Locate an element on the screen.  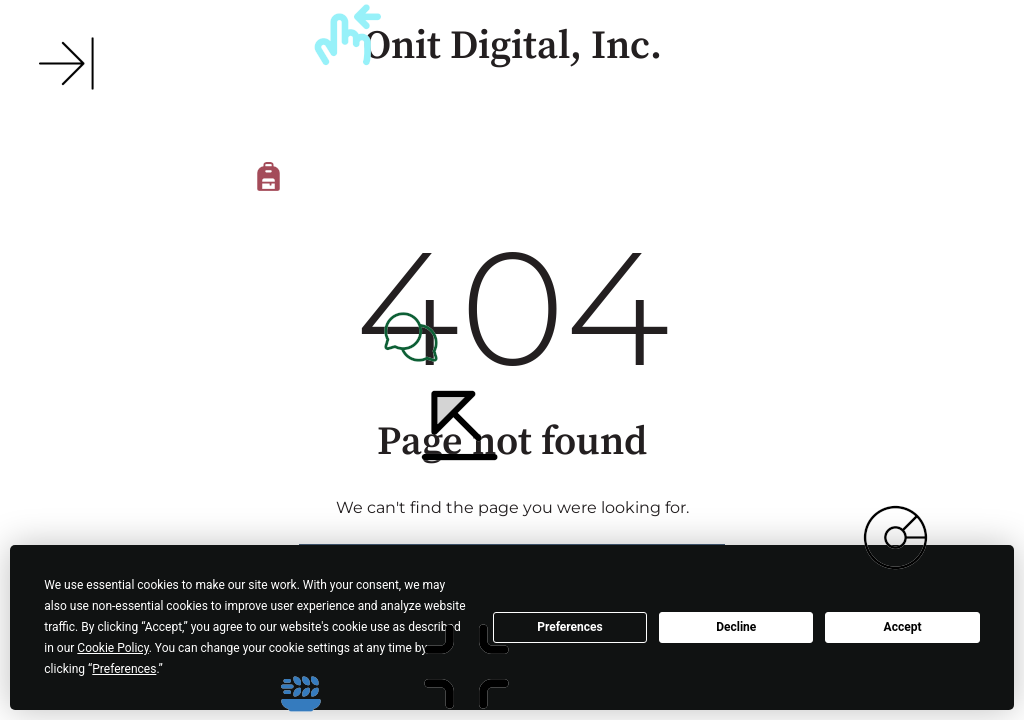
swipe left to continue or dismiss is located at coordinates (345, 37).